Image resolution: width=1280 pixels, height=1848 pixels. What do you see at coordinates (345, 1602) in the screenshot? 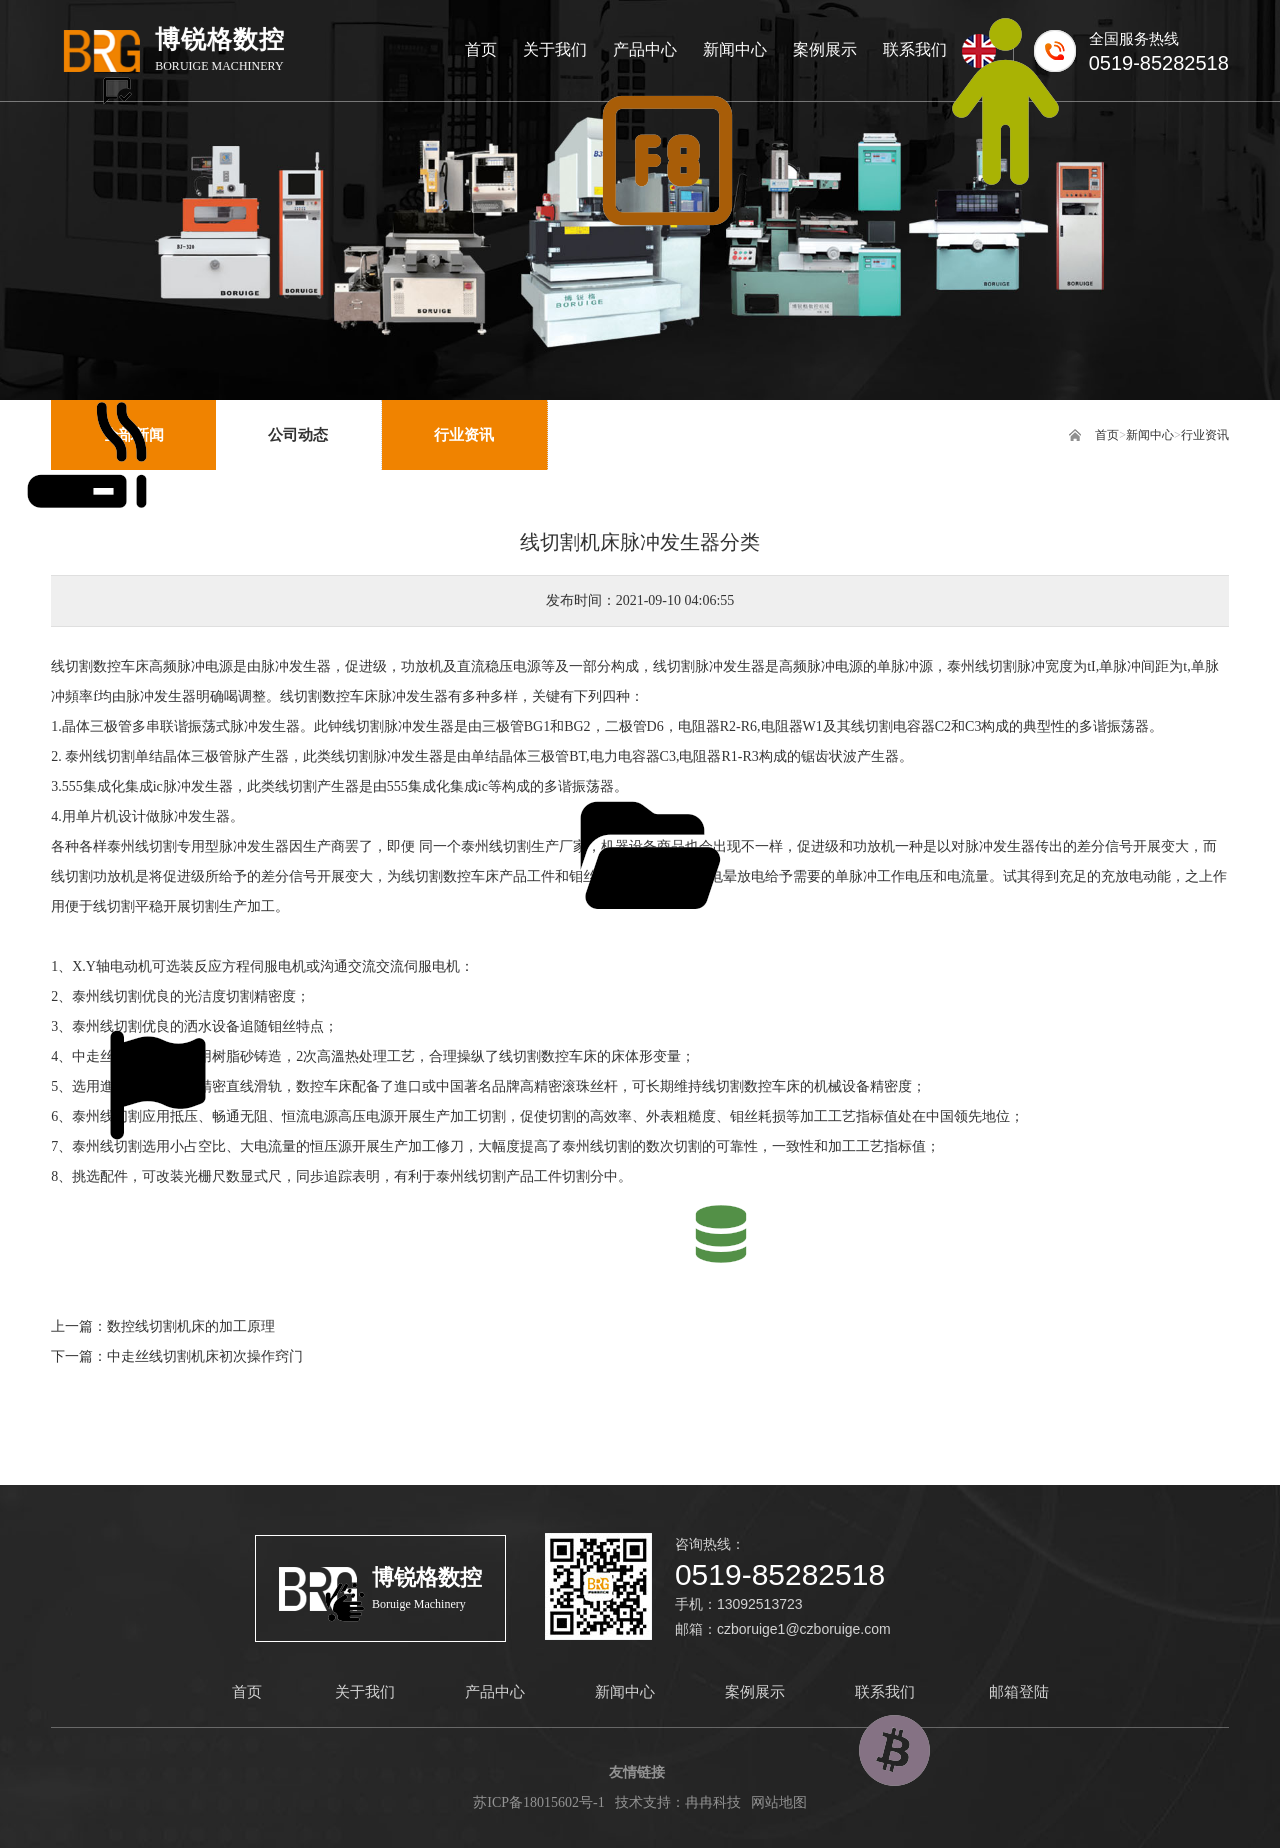
I see `wash your hands reminder` at bounding box center [345, 1602].